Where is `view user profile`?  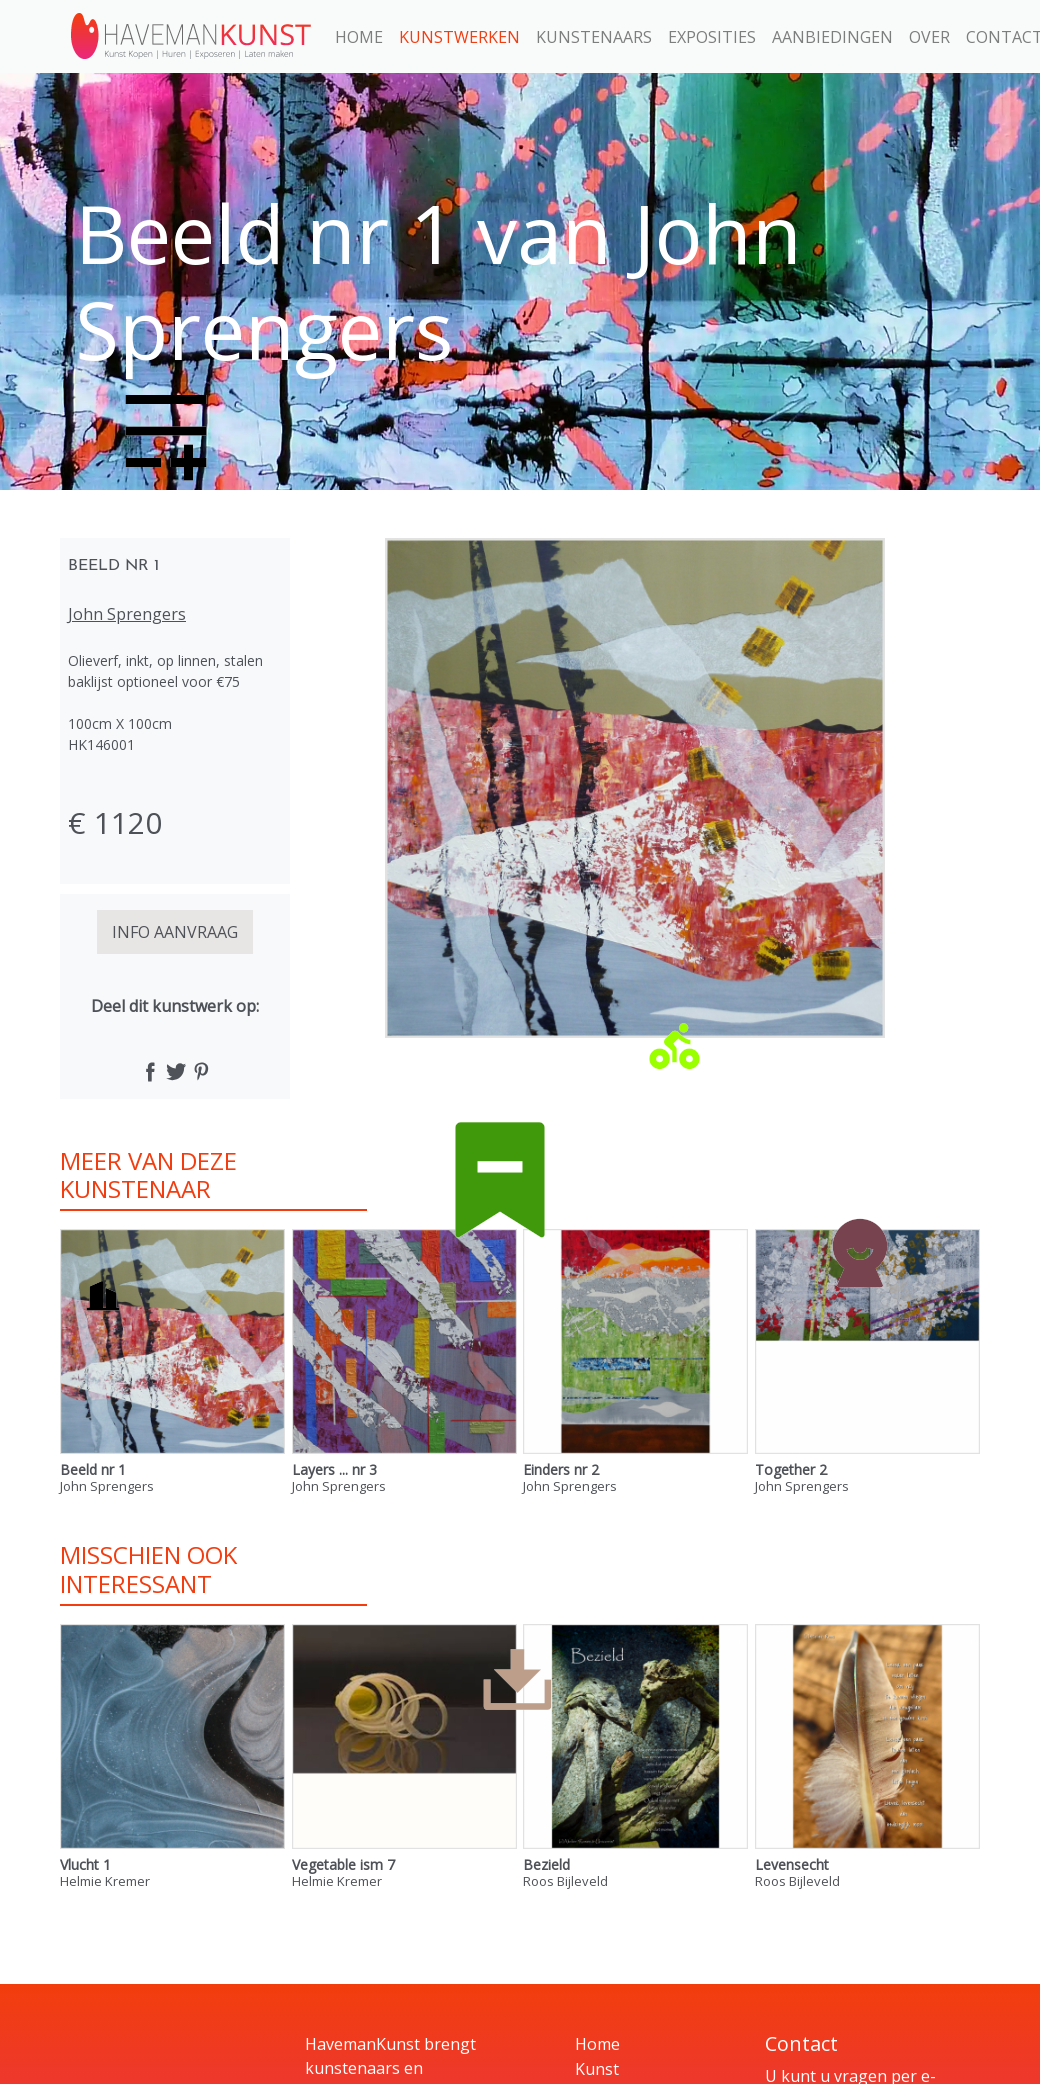
view user profile is located at coordinates (860, 1253).